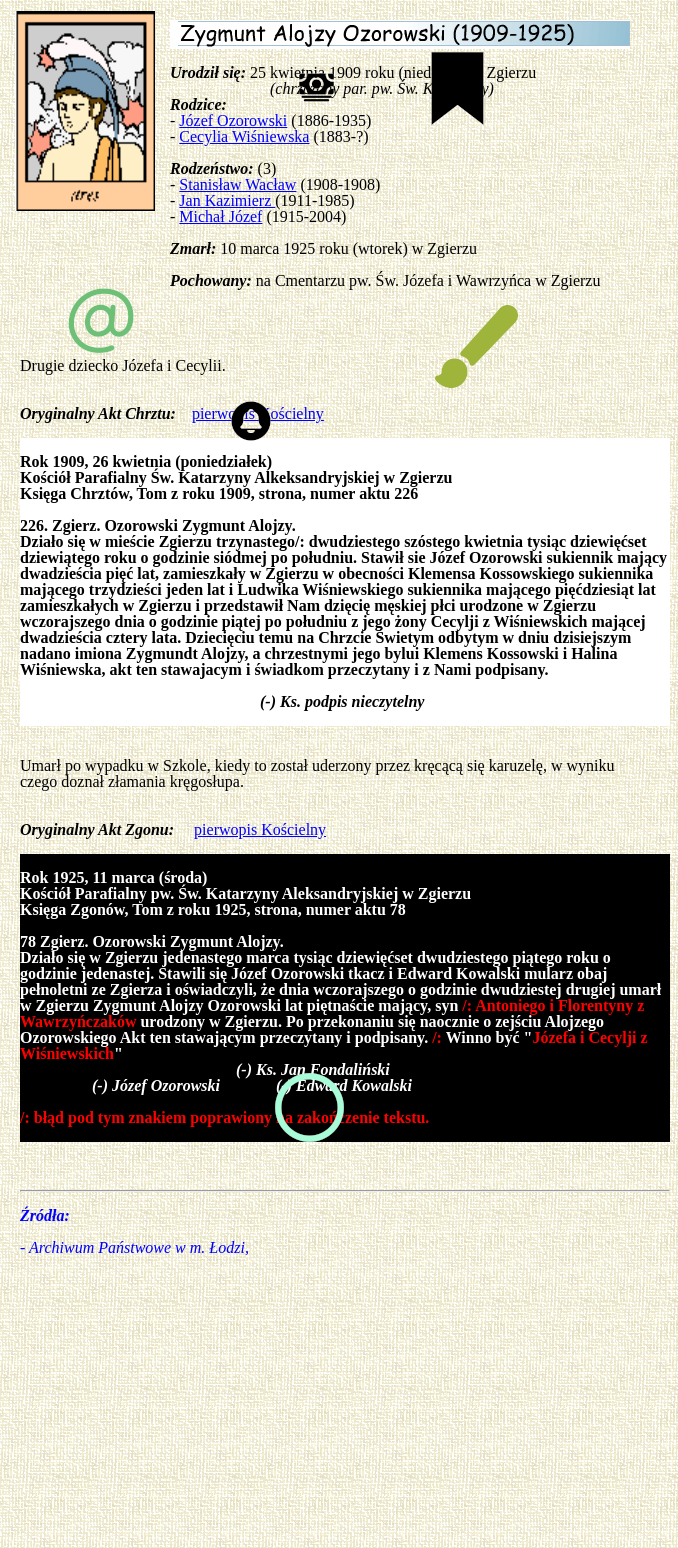 This screenshot has height=1548, width=678. What do you see at coordinates (309, 1107) in the screenshot?
I see `unselected radio button or checkbox option` at bounding box center [309, 1107].